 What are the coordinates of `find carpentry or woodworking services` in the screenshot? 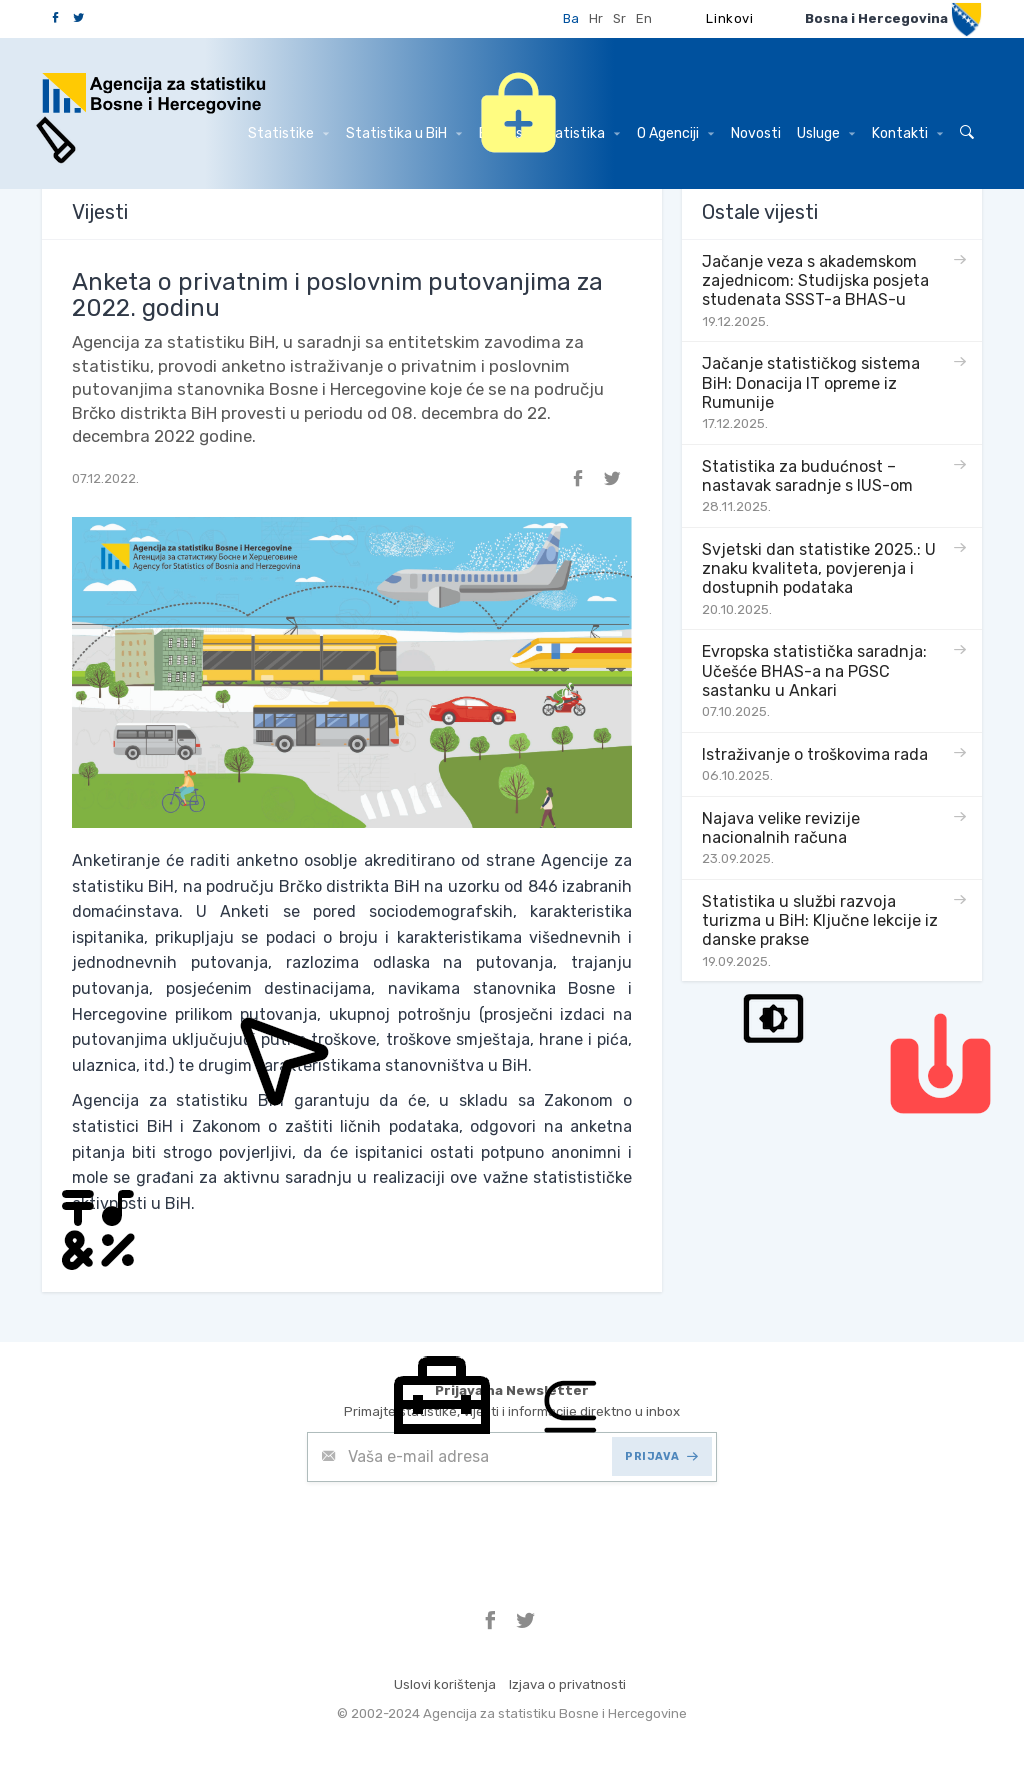 It's located at (56, 140).